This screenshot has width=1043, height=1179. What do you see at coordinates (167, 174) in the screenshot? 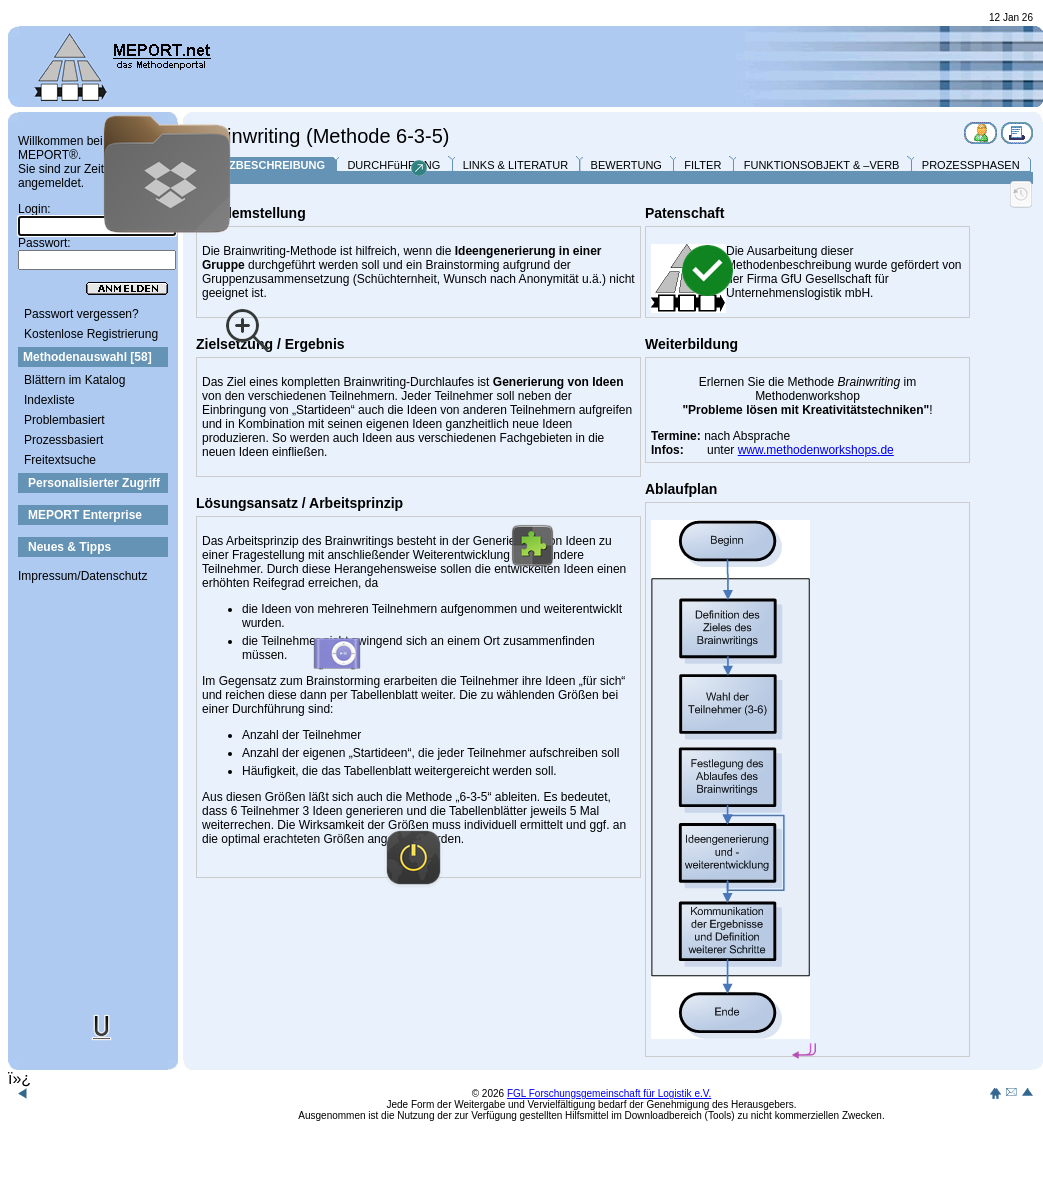
I see `open your dropbox synced folder` at bounding box center [167, 174].